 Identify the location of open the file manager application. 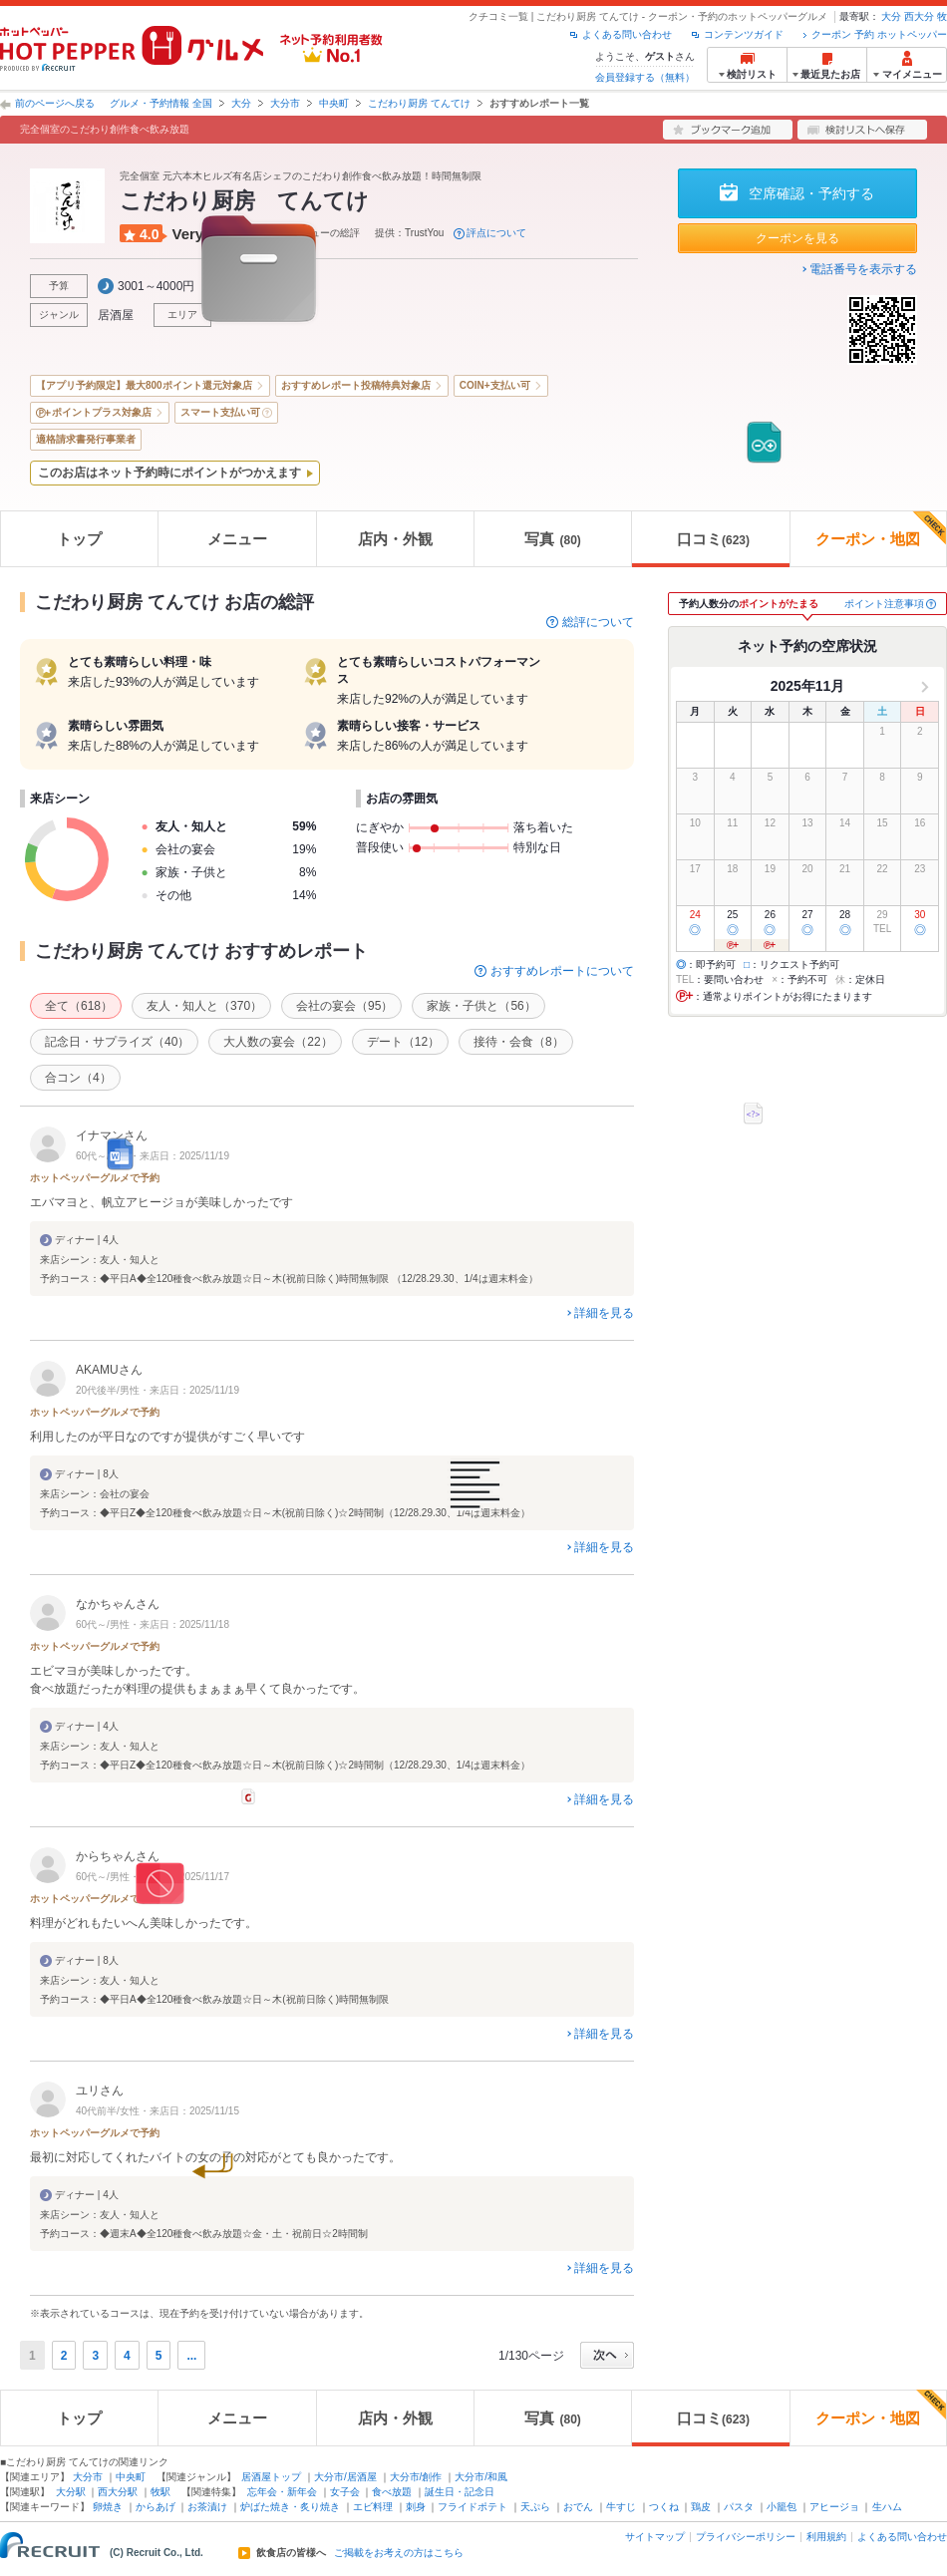
(258, 268).